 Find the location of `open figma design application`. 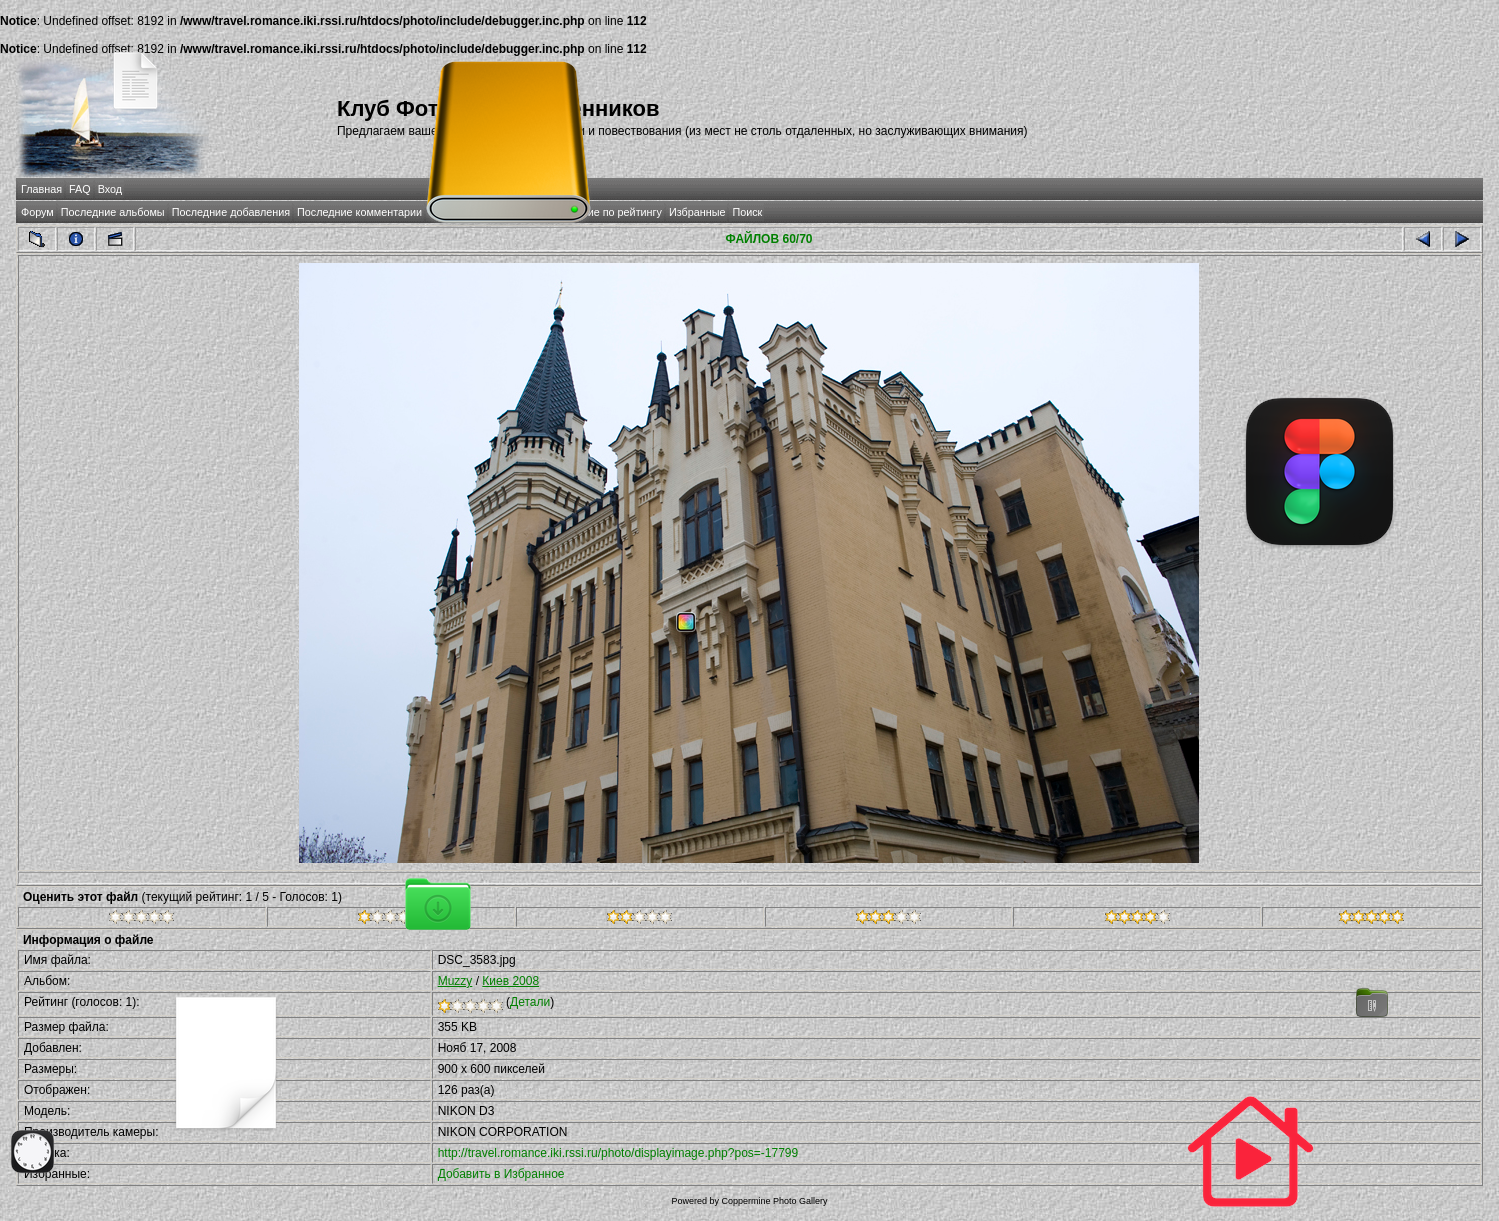

open figma design application is located at coordinates (1319, 471).